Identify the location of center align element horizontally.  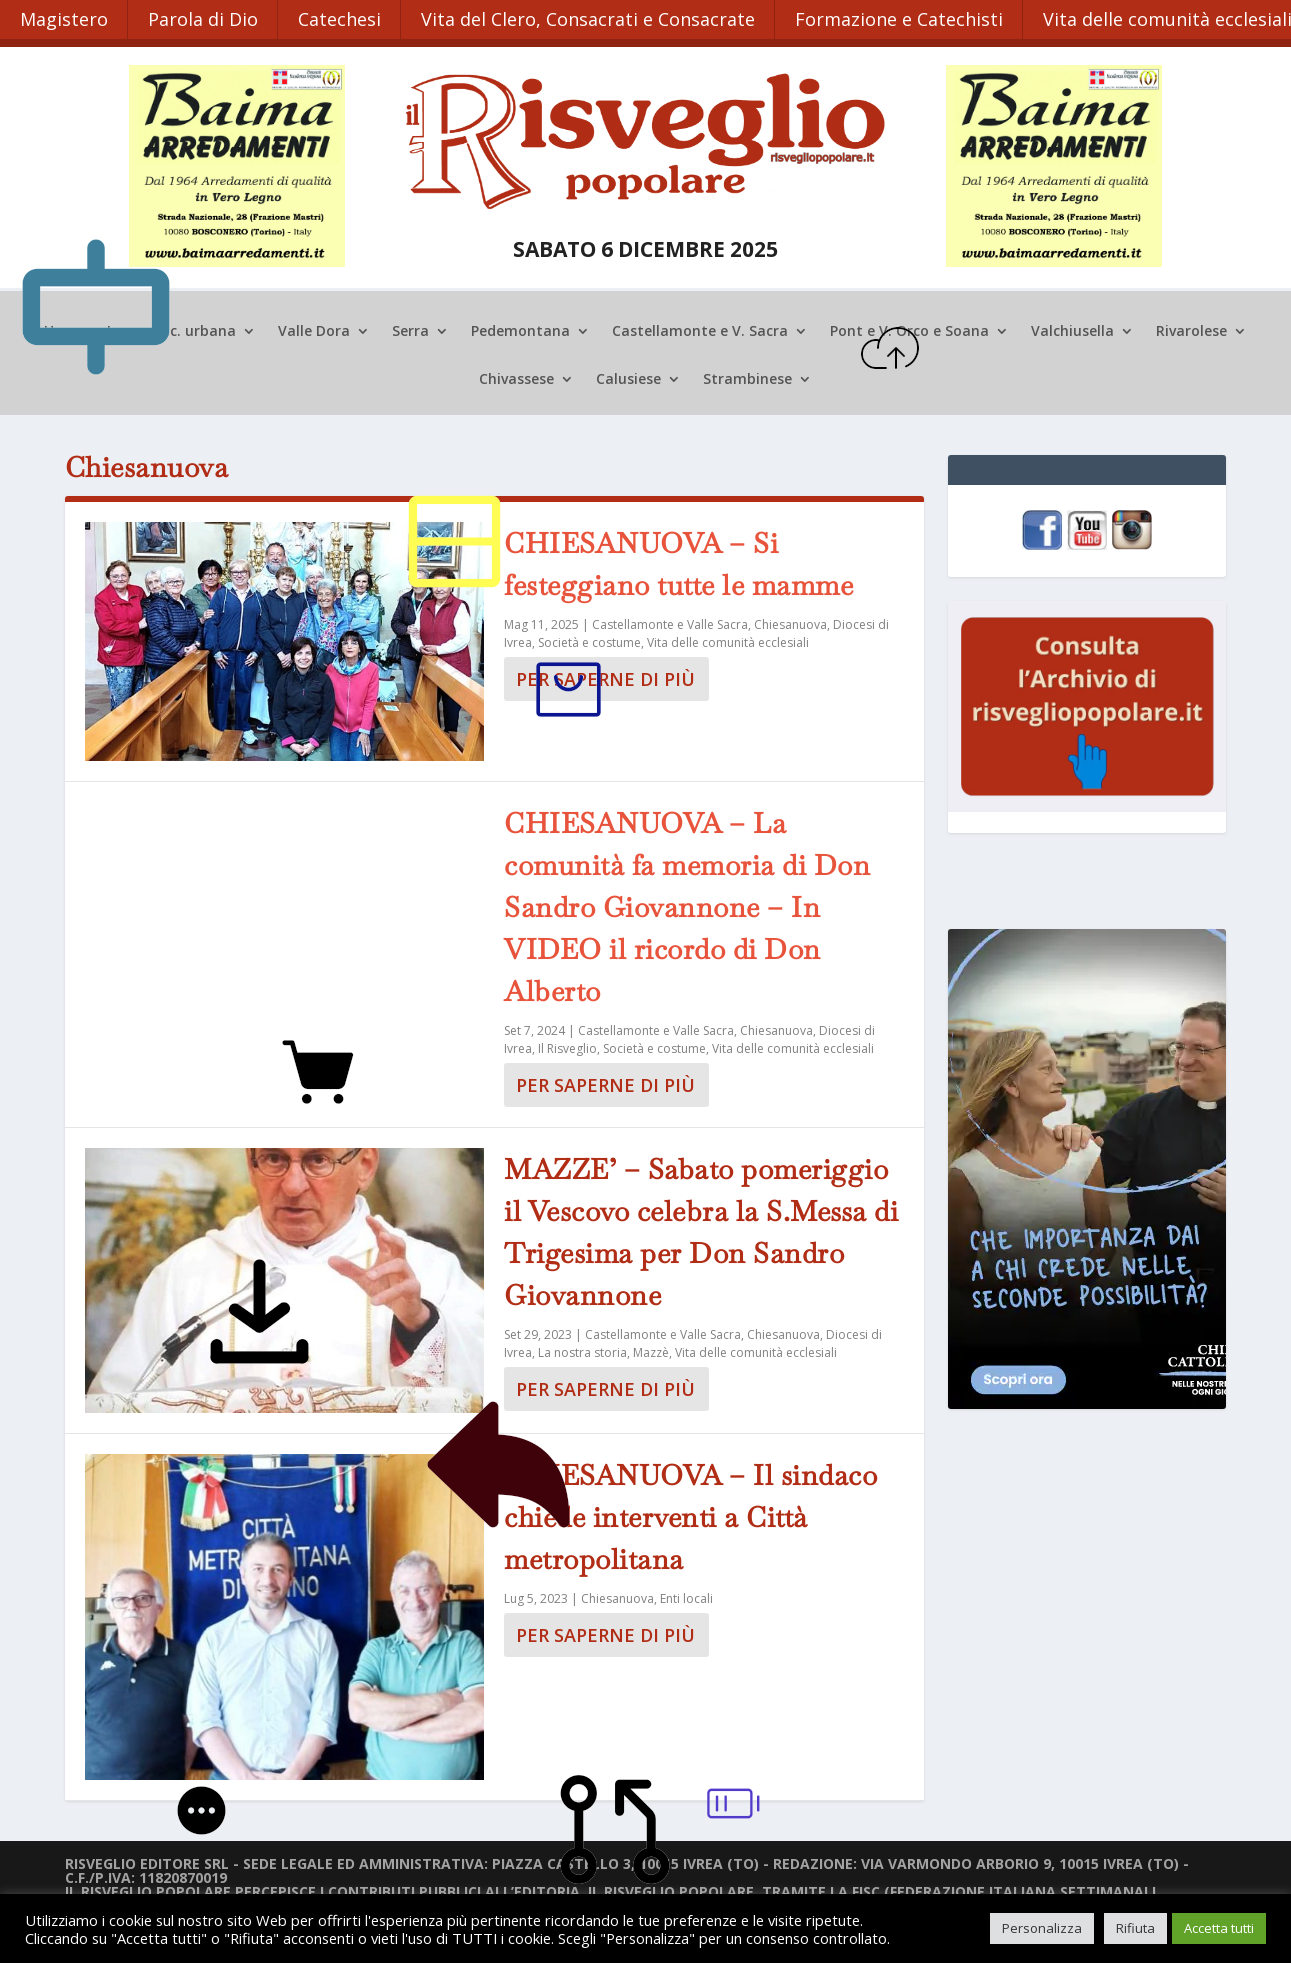
(96, 307).